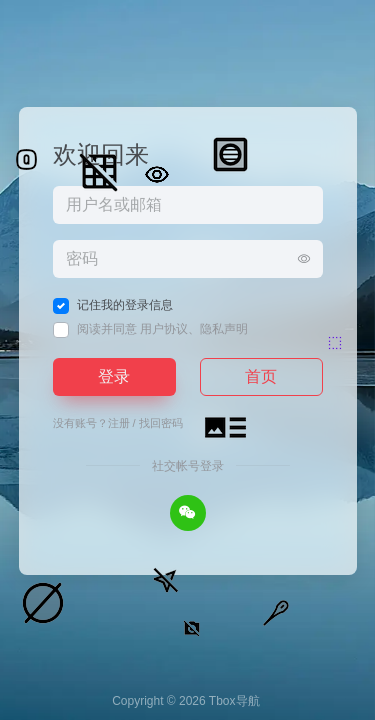  I want to click on location sharing is disabled, so click(165, 581).